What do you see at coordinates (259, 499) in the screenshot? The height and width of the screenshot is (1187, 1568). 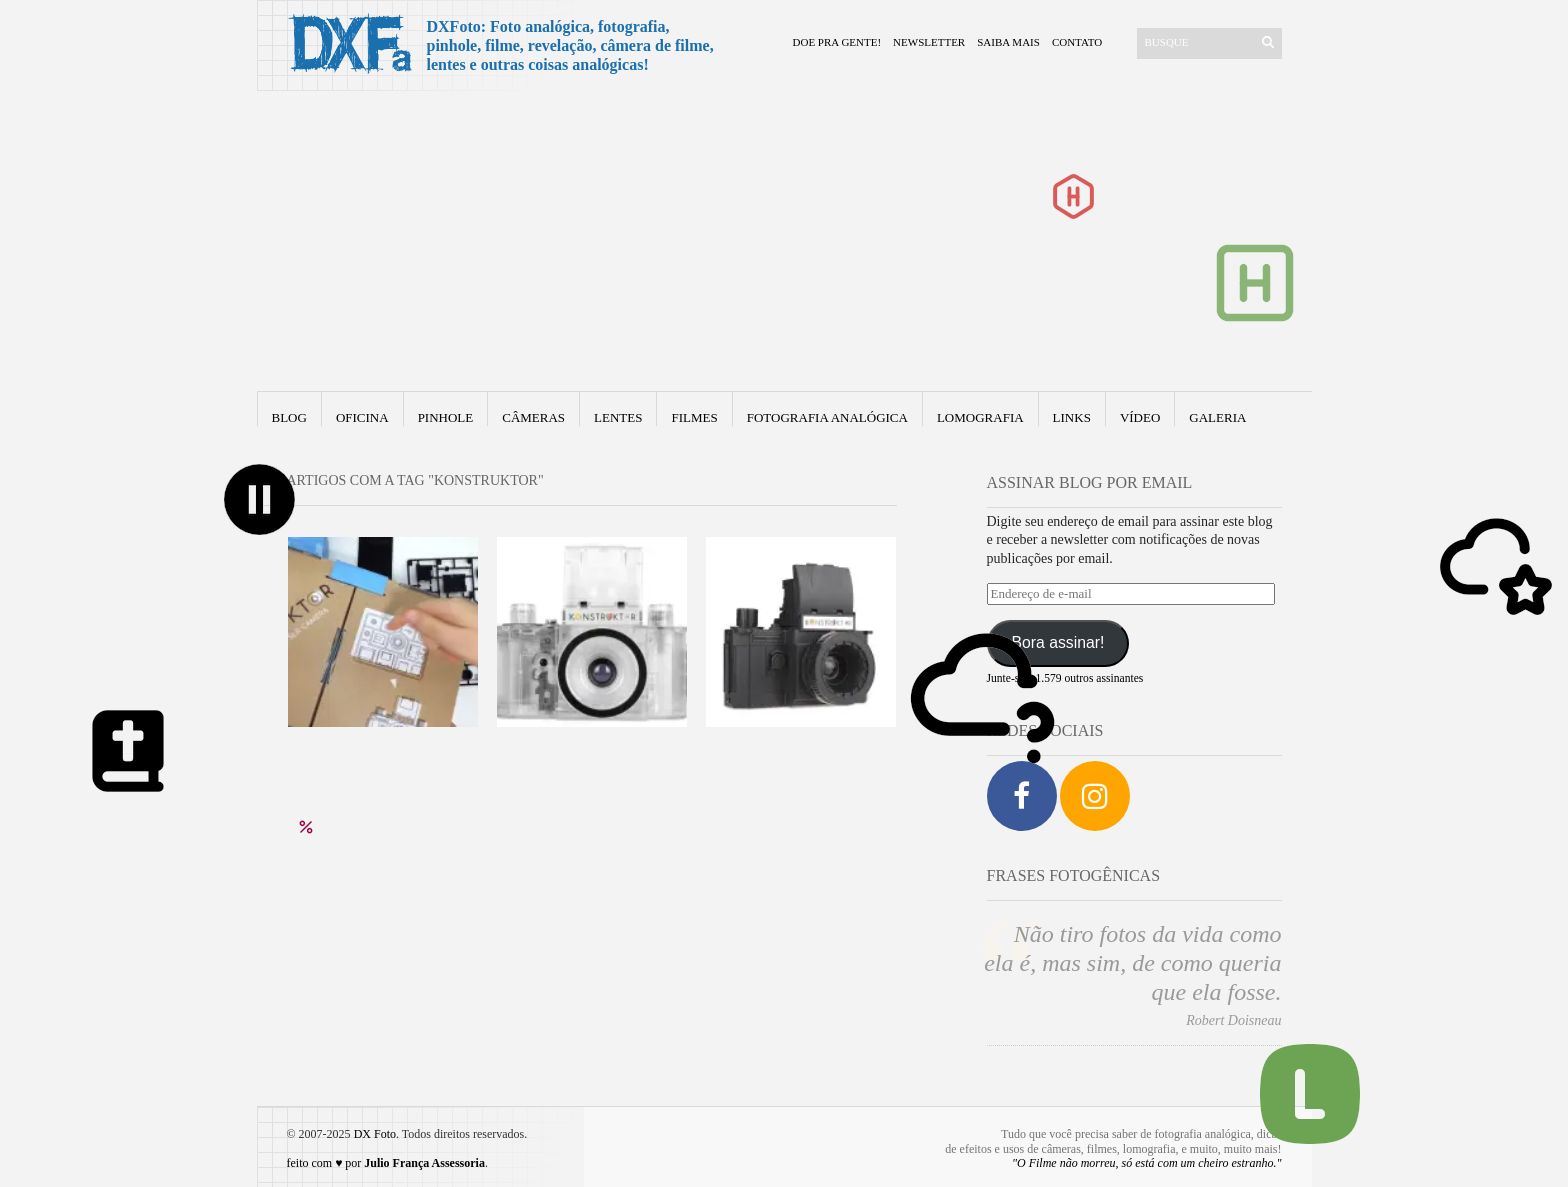 I see `pause media playback` at bounding box center [259, 499].